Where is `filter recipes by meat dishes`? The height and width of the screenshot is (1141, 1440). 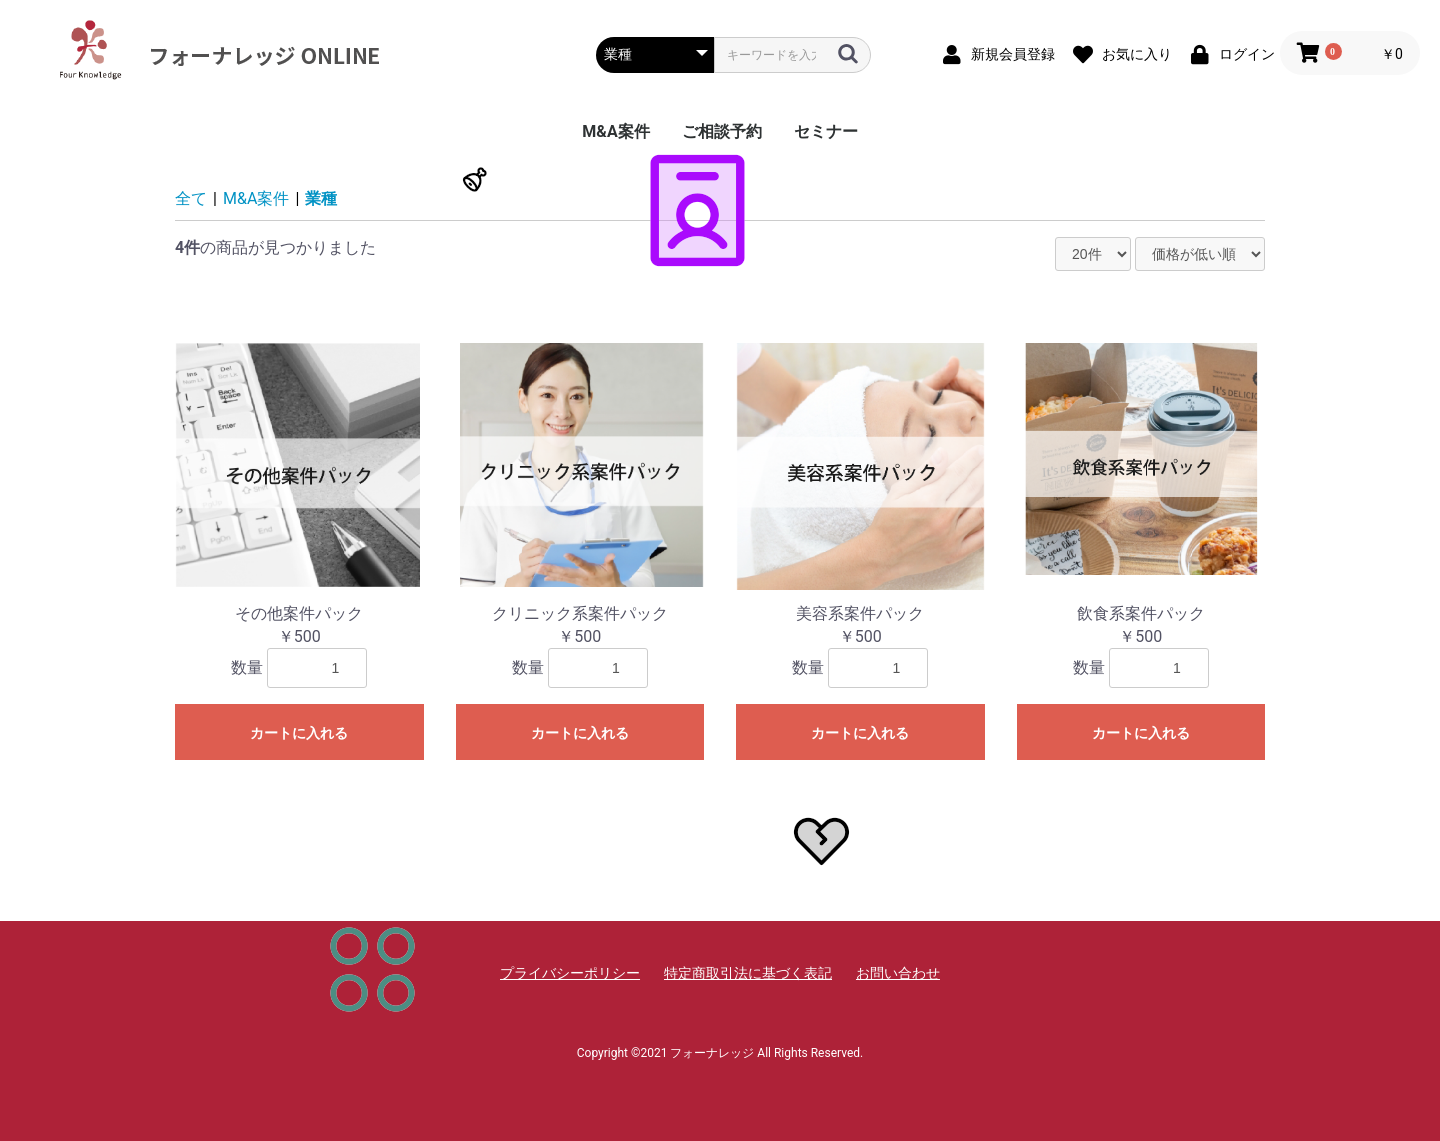 filter recipes by meat dishes is located at coordinates (475, 179).